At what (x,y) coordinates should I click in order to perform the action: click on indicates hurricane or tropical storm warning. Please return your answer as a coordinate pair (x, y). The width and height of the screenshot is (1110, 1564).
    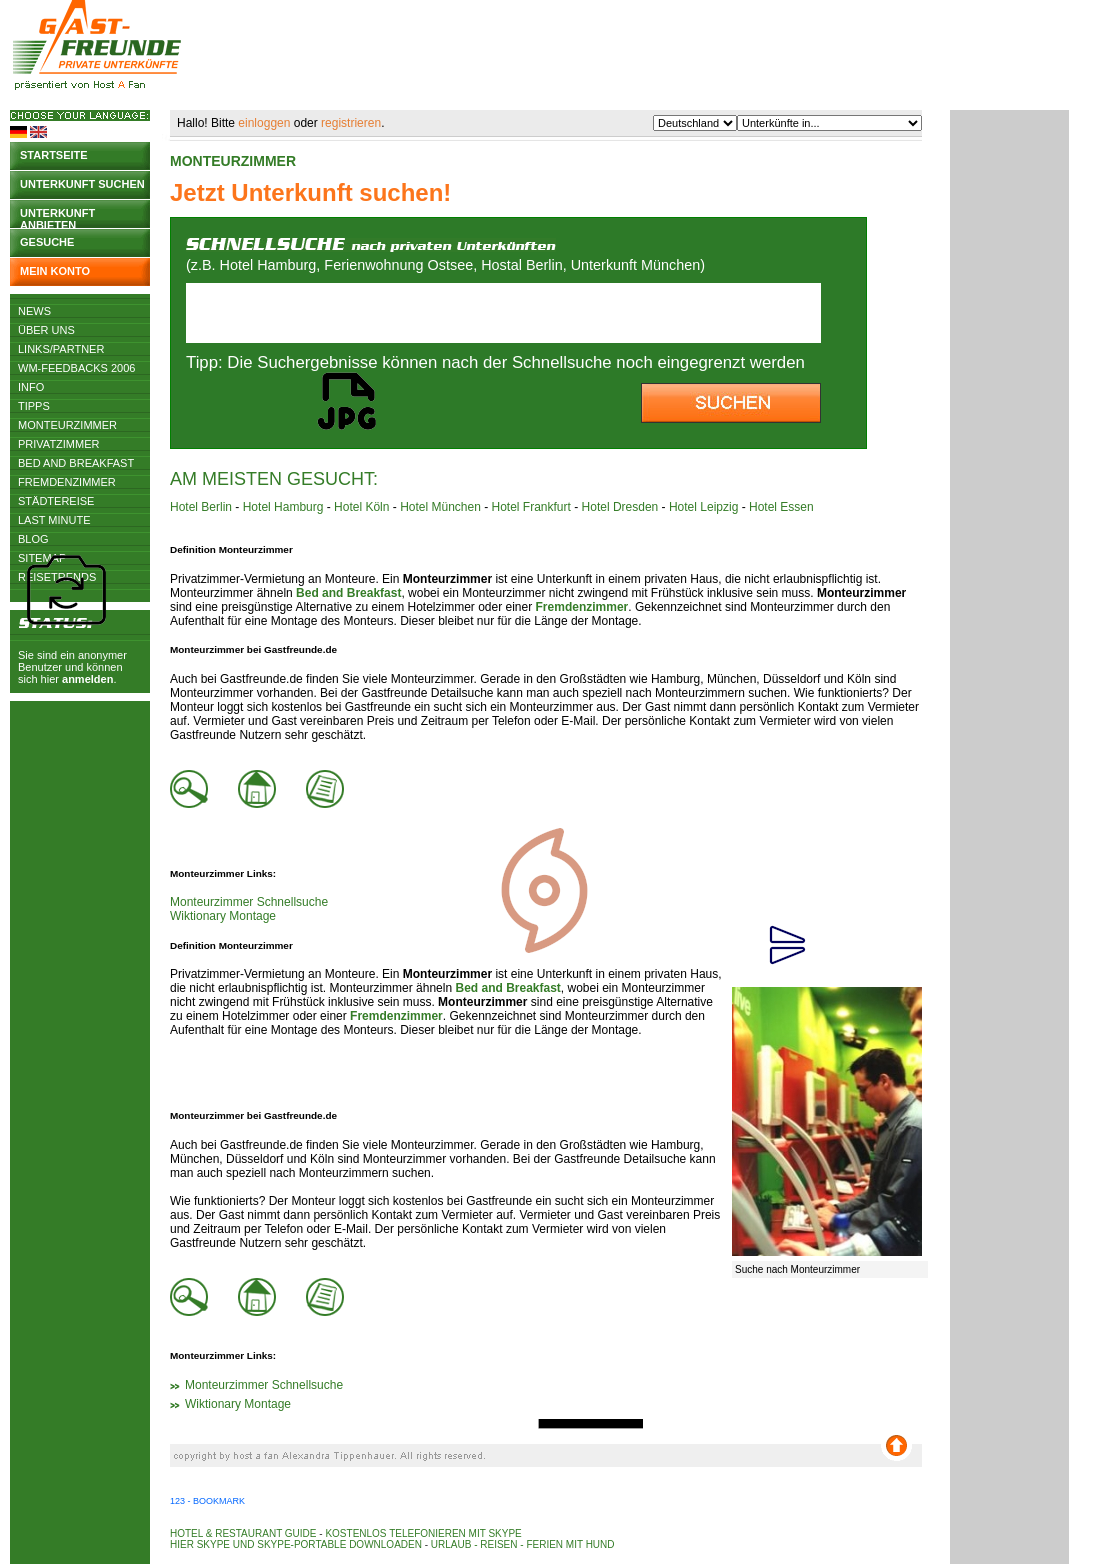
    Looking at the image, I should click on (544, 890).